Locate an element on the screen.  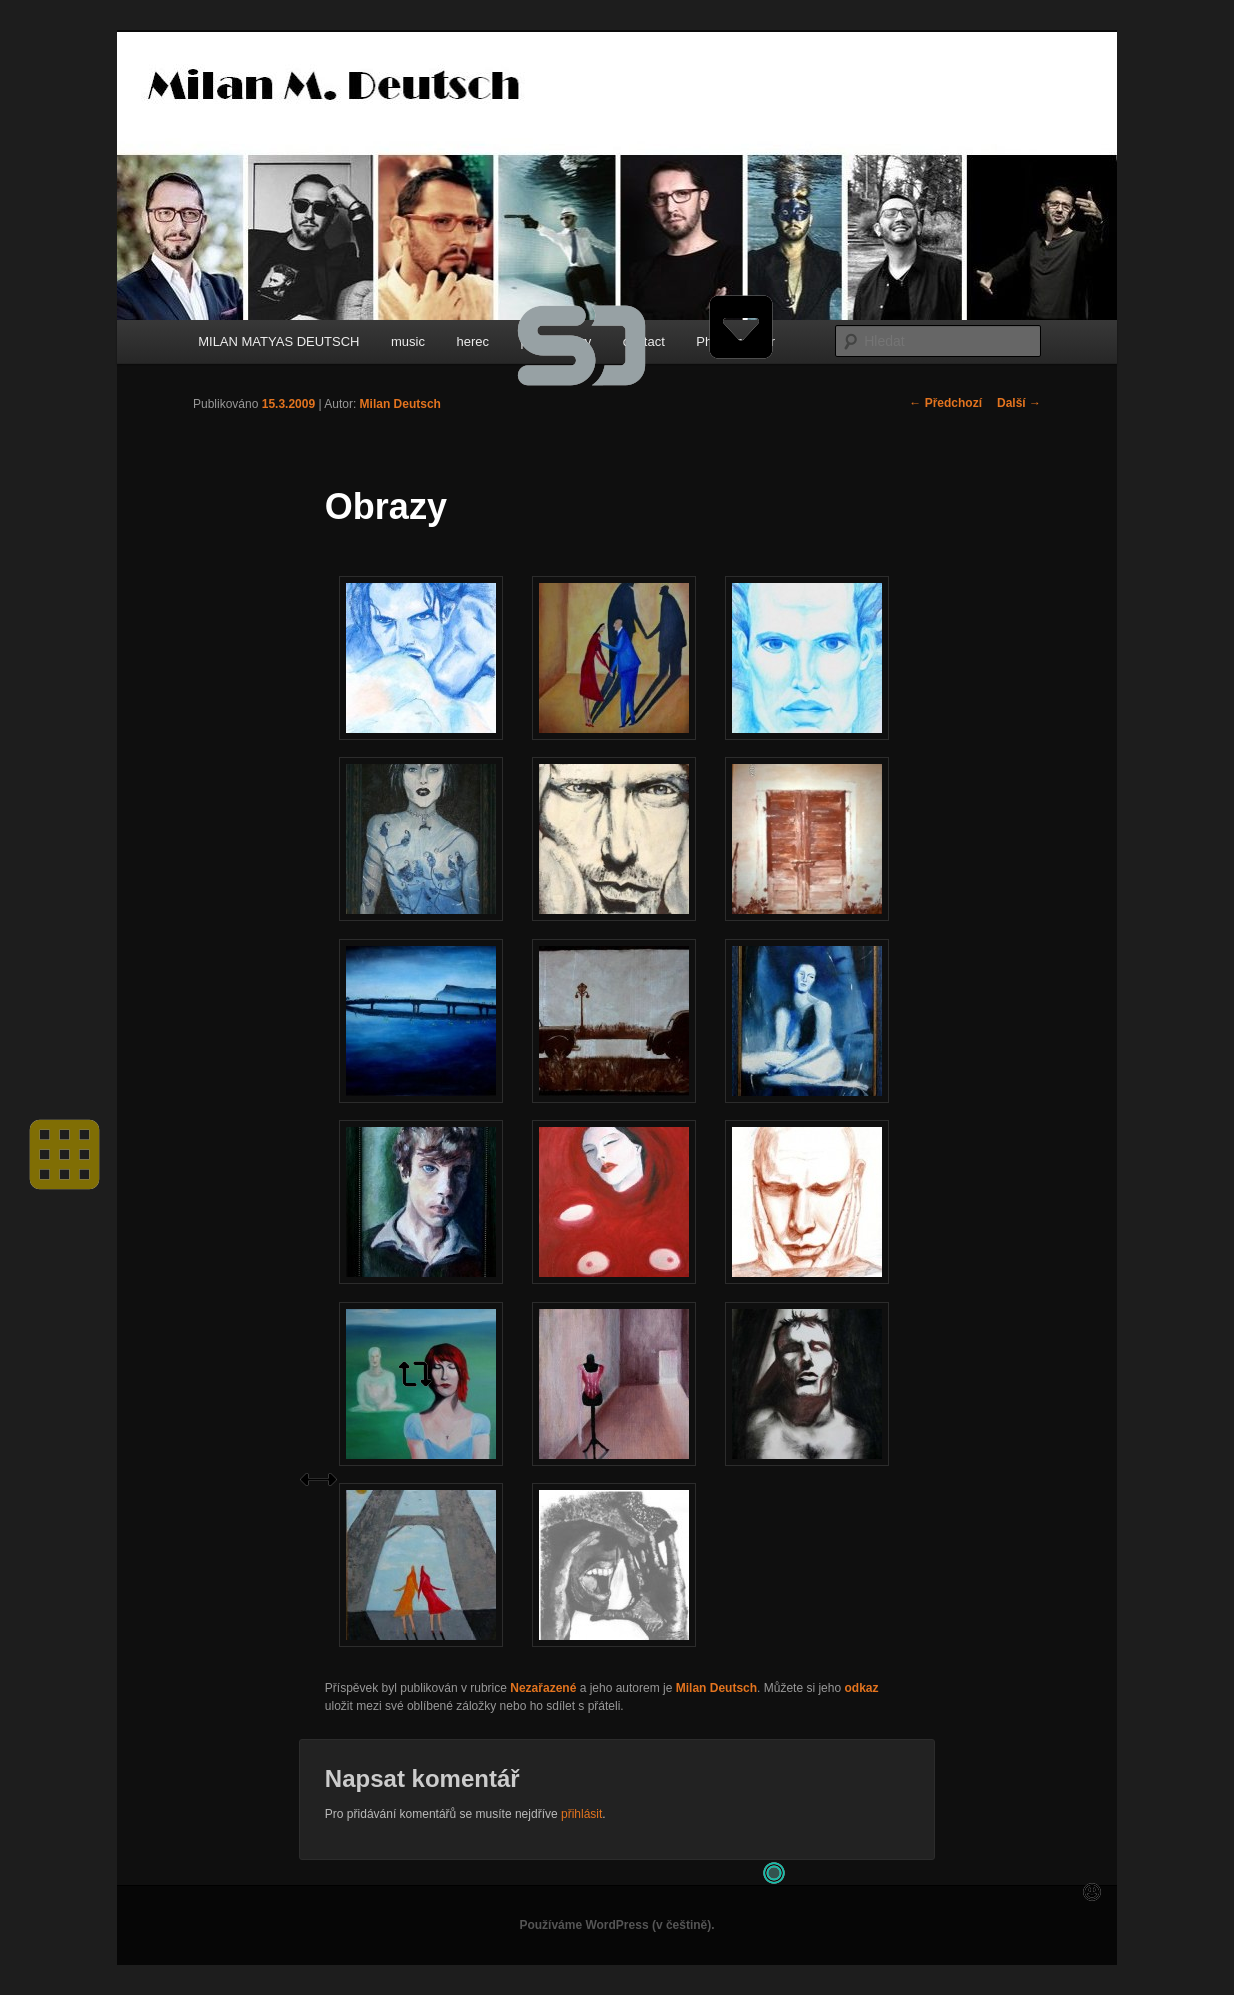
add an emoji or reaction to a message is located at coordinates (1092, 1892).